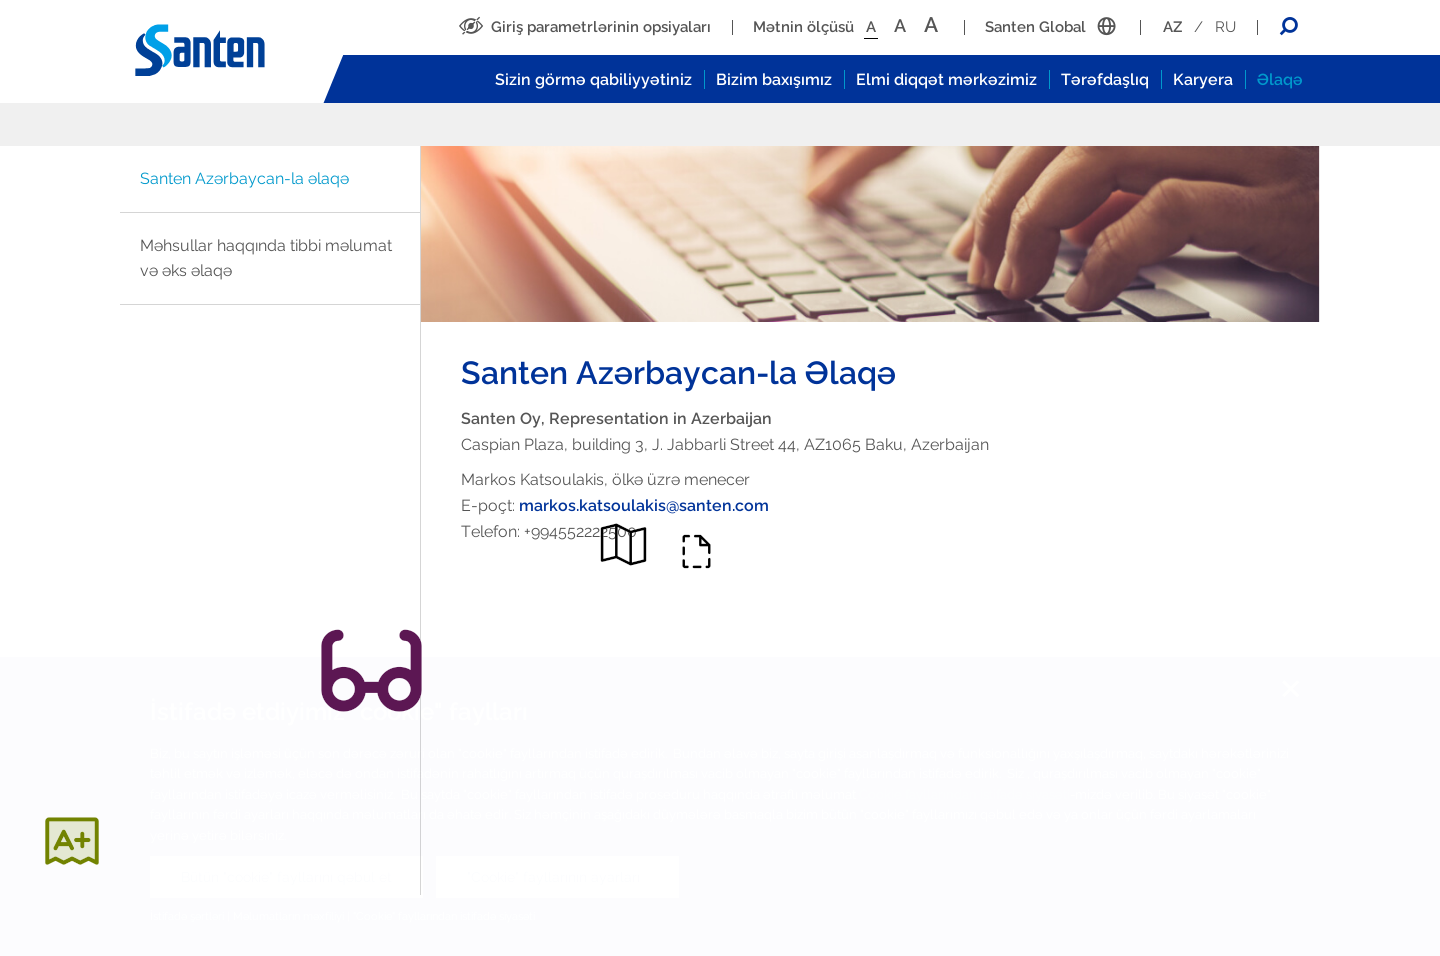  What do you see at coordinates (623, 544) in the screenshot?
I see `view map or navigation` at bounding box center [623, 544].